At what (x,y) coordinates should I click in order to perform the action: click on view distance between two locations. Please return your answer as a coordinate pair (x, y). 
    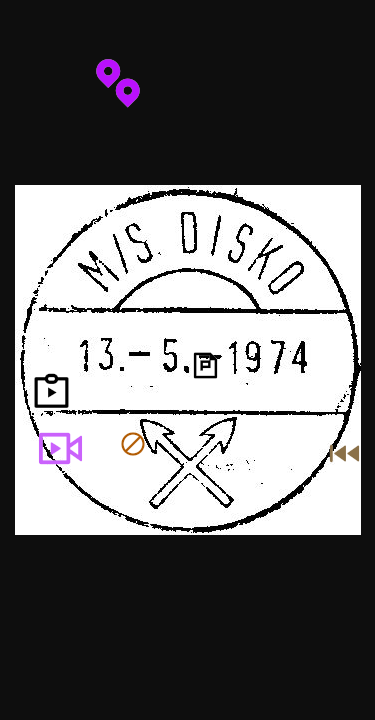
    Looking at the image, I should click on (118, 83).